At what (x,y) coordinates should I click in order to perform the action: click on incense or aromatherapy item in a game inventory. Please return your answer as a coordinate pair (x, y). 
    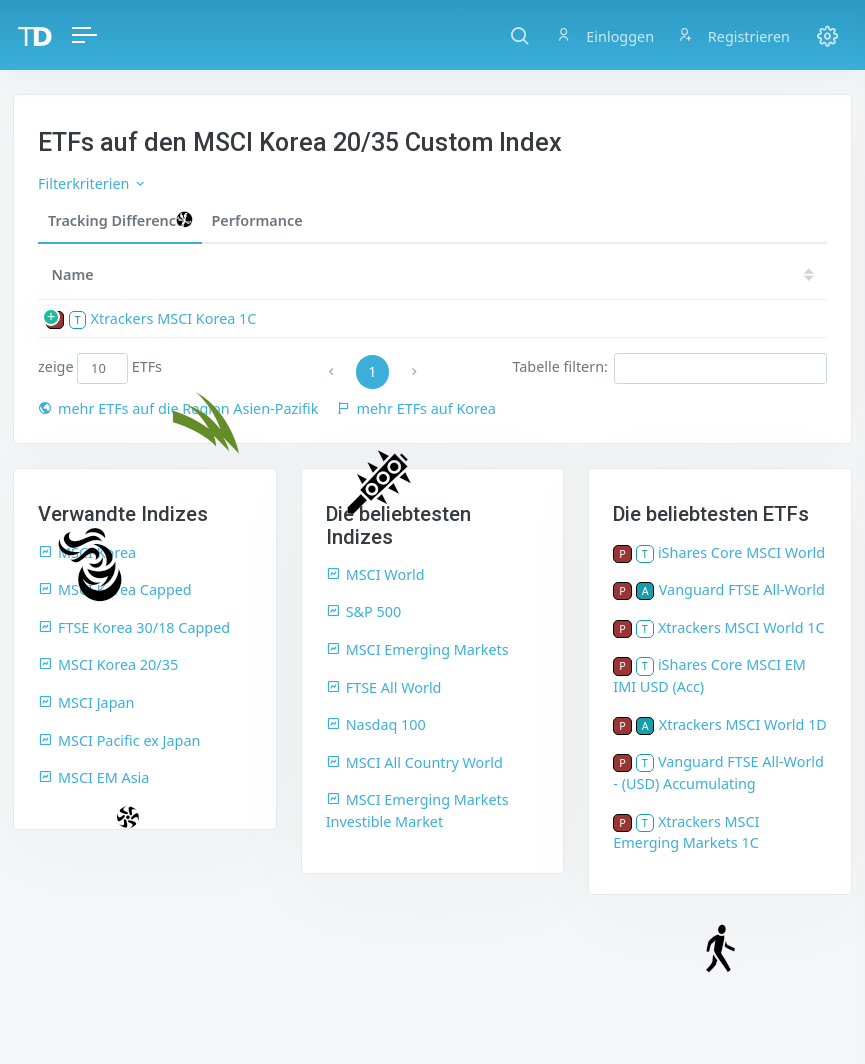
    Looking at the image, I should click on (93, 565).